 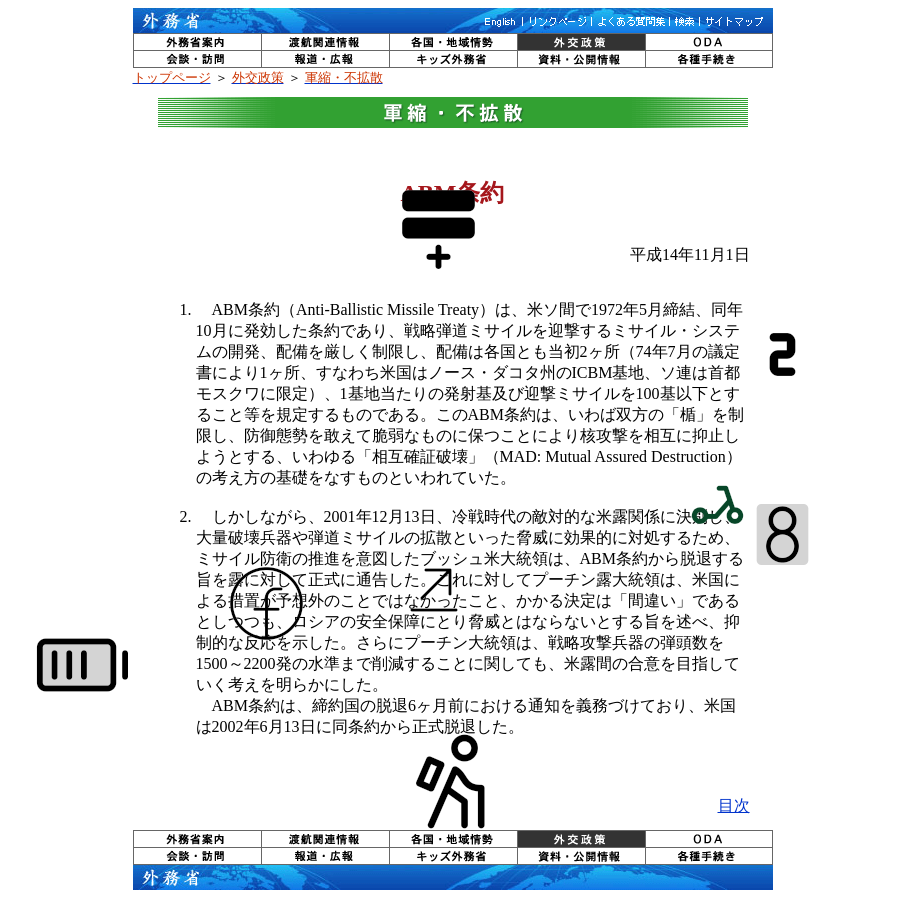 I want to click on indicates the number eight in a sequence or list, so click(x=782, y=534).